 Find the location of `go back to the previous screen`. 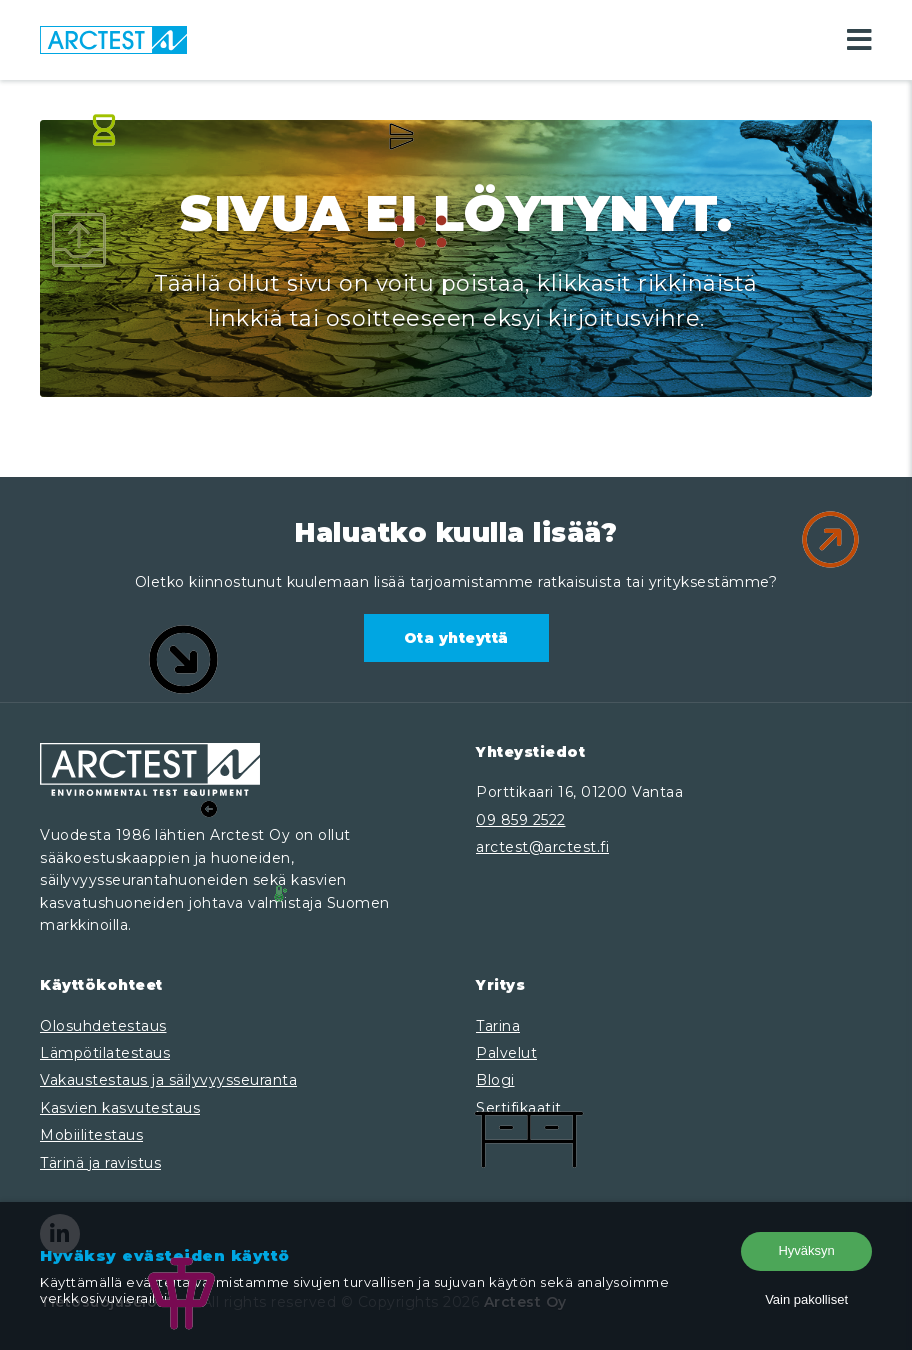

go back to the previous screen is located at coordinates (209, 809).